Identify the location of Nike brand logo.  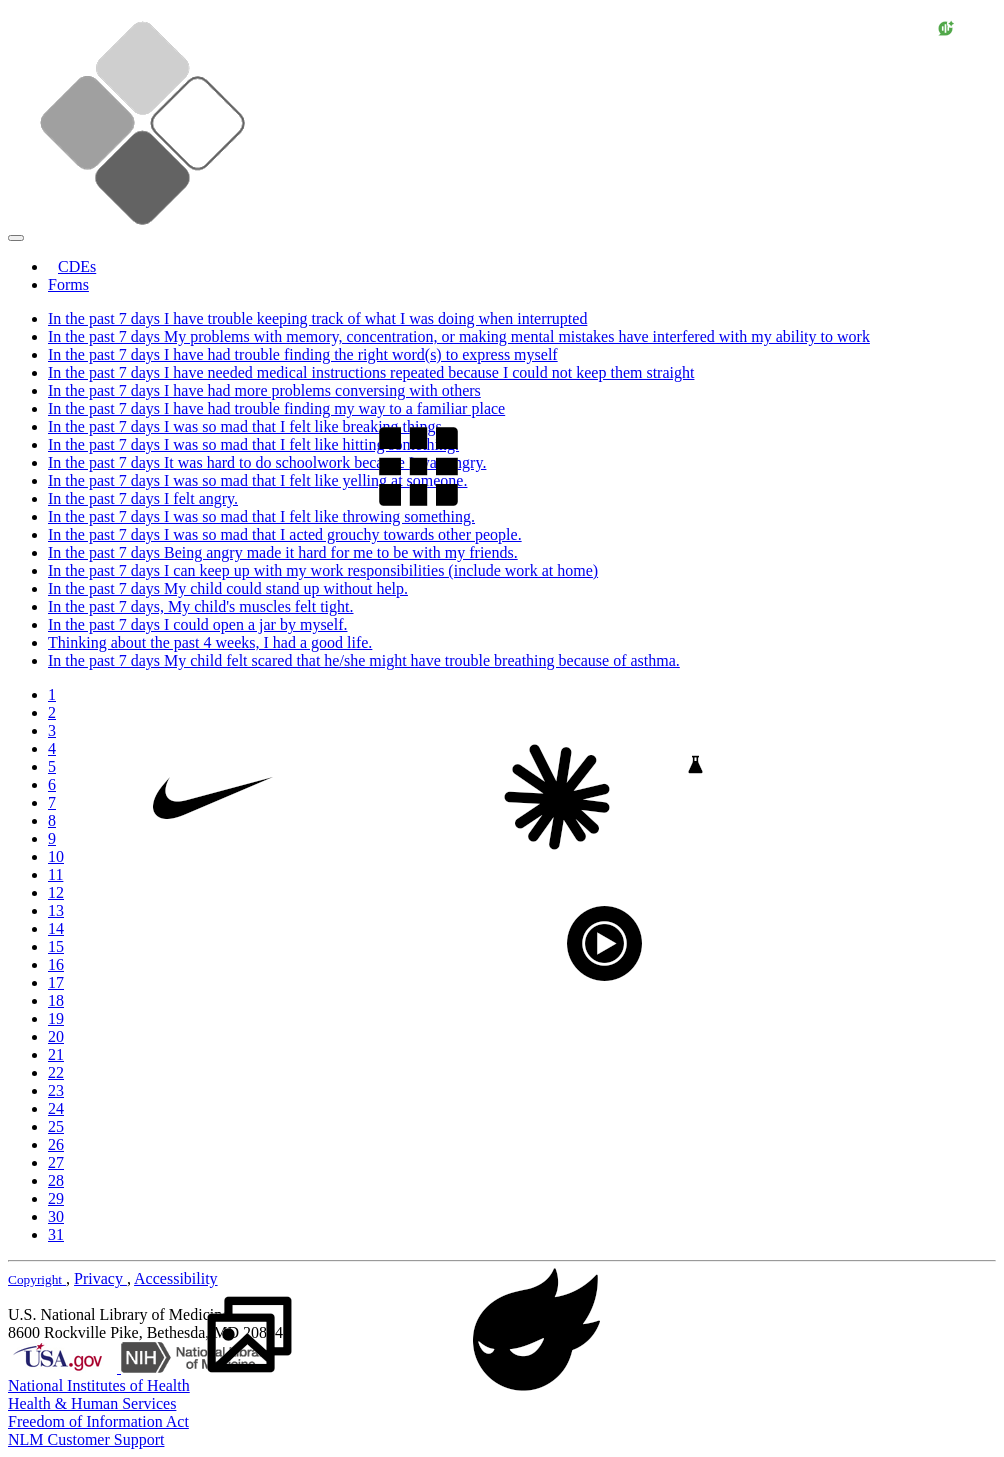
(213, 798).